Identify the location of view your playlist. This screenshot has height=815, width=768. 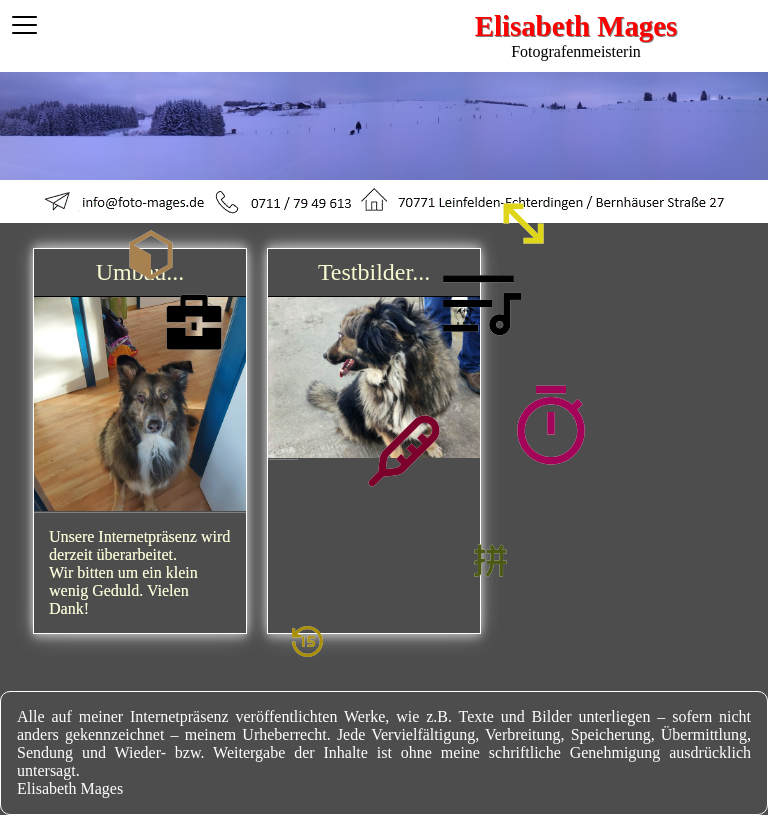
(478, 303).